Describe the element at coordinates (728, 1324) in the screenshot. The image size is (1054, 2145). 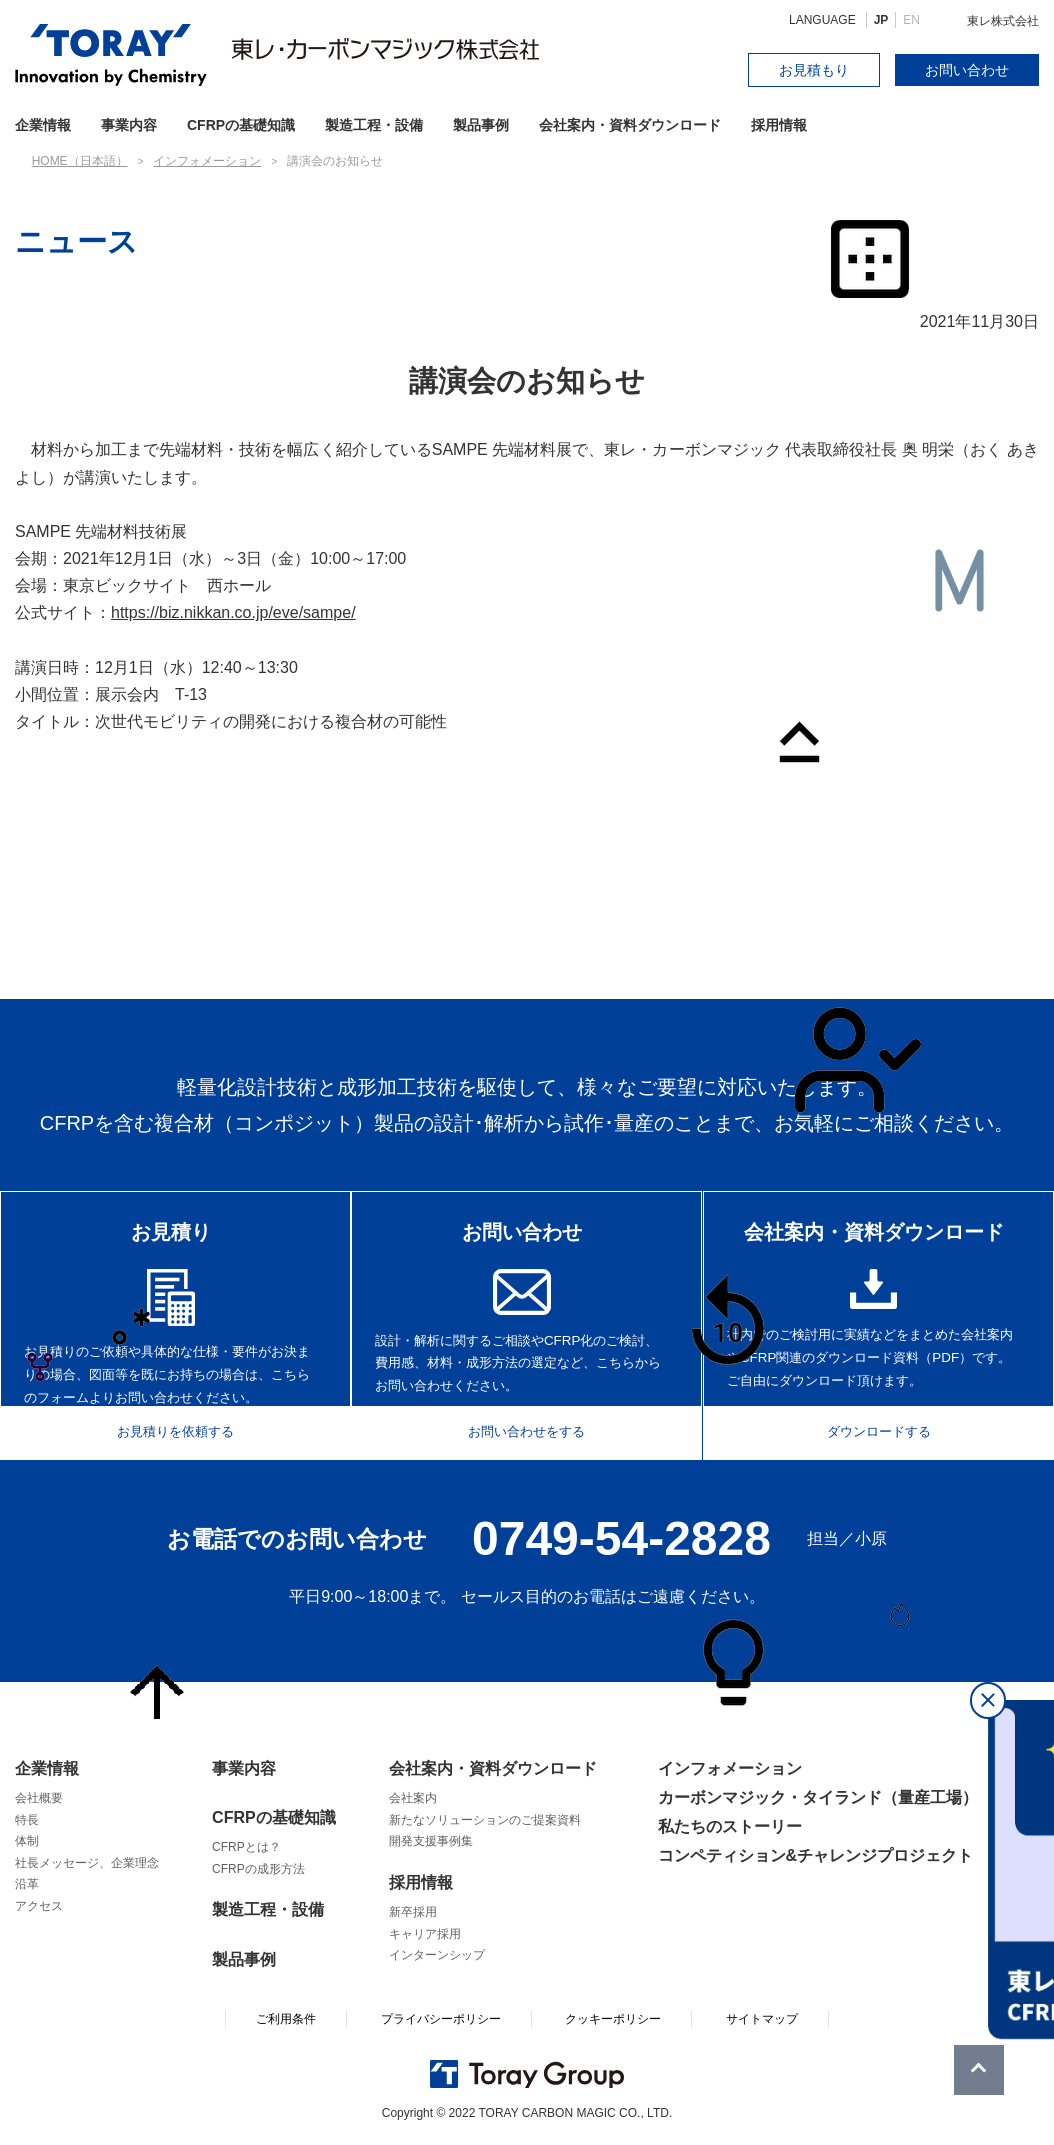
I see `replay the last 10 seconds` at that location.